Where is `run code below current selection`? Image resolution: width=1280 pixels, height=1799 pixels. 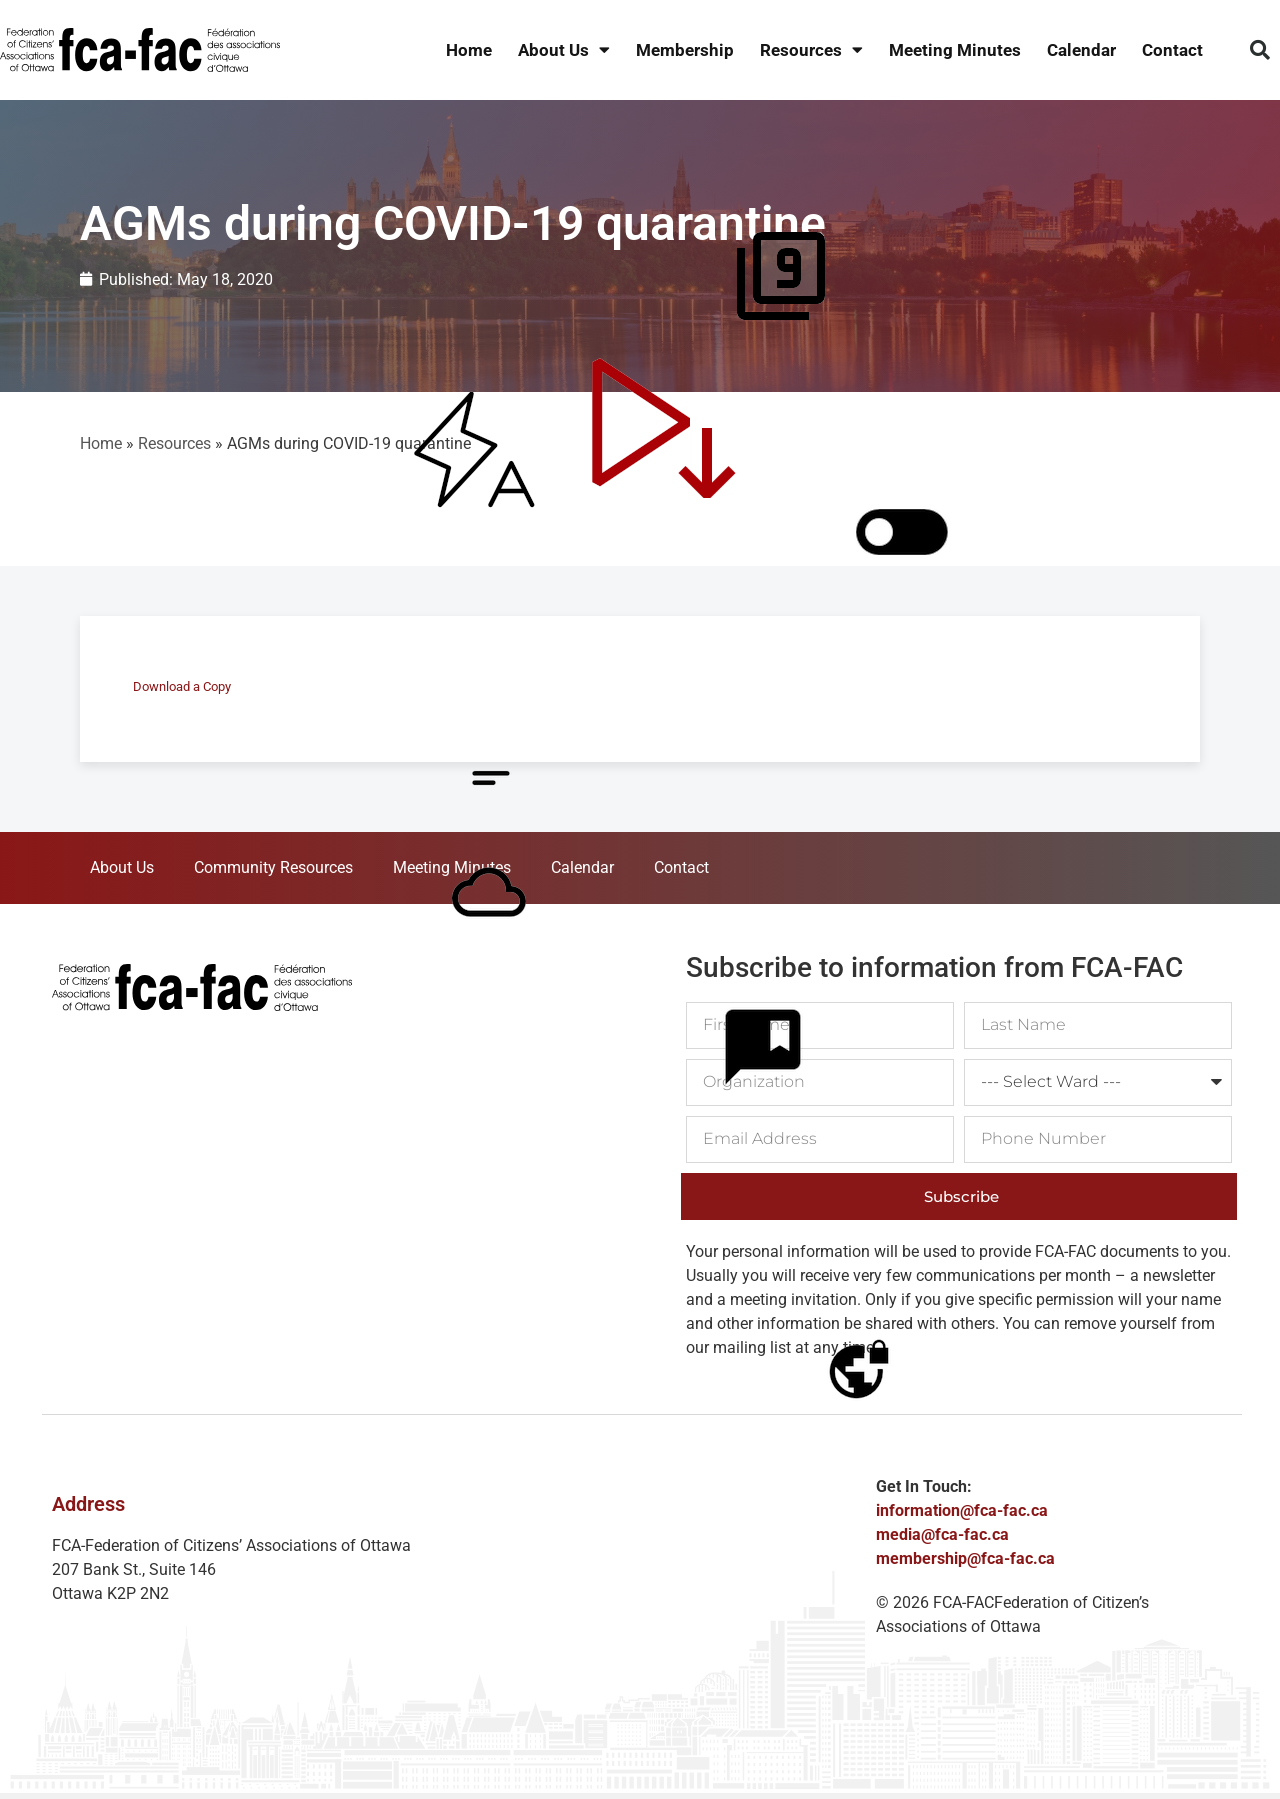 run code below current selection is located at coordinates (662, 428).